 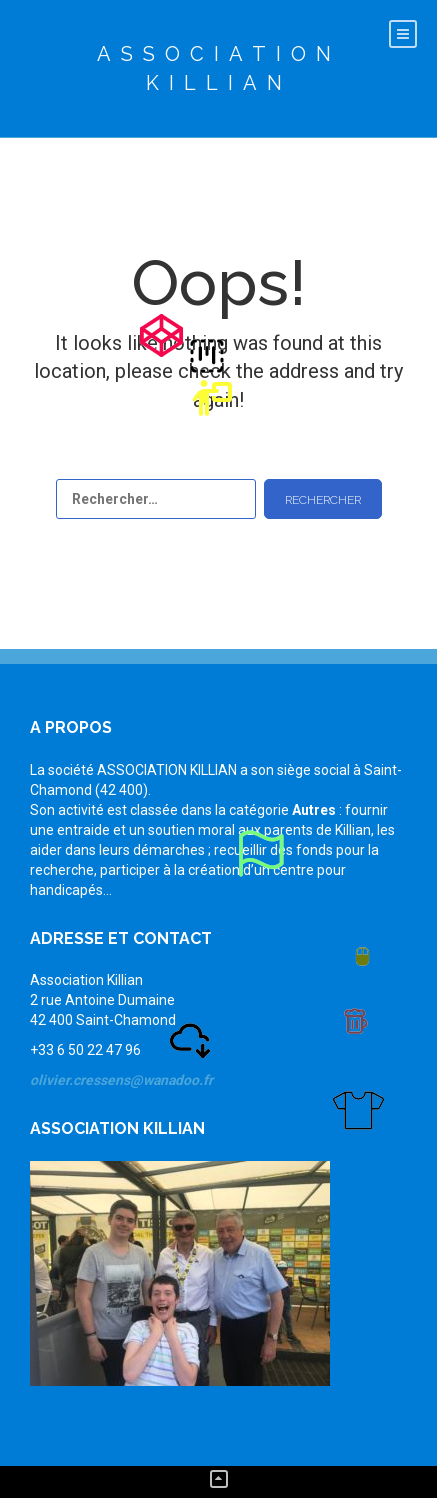 I want to click on access presentation or teaching mode, so click(x=212, y=398).